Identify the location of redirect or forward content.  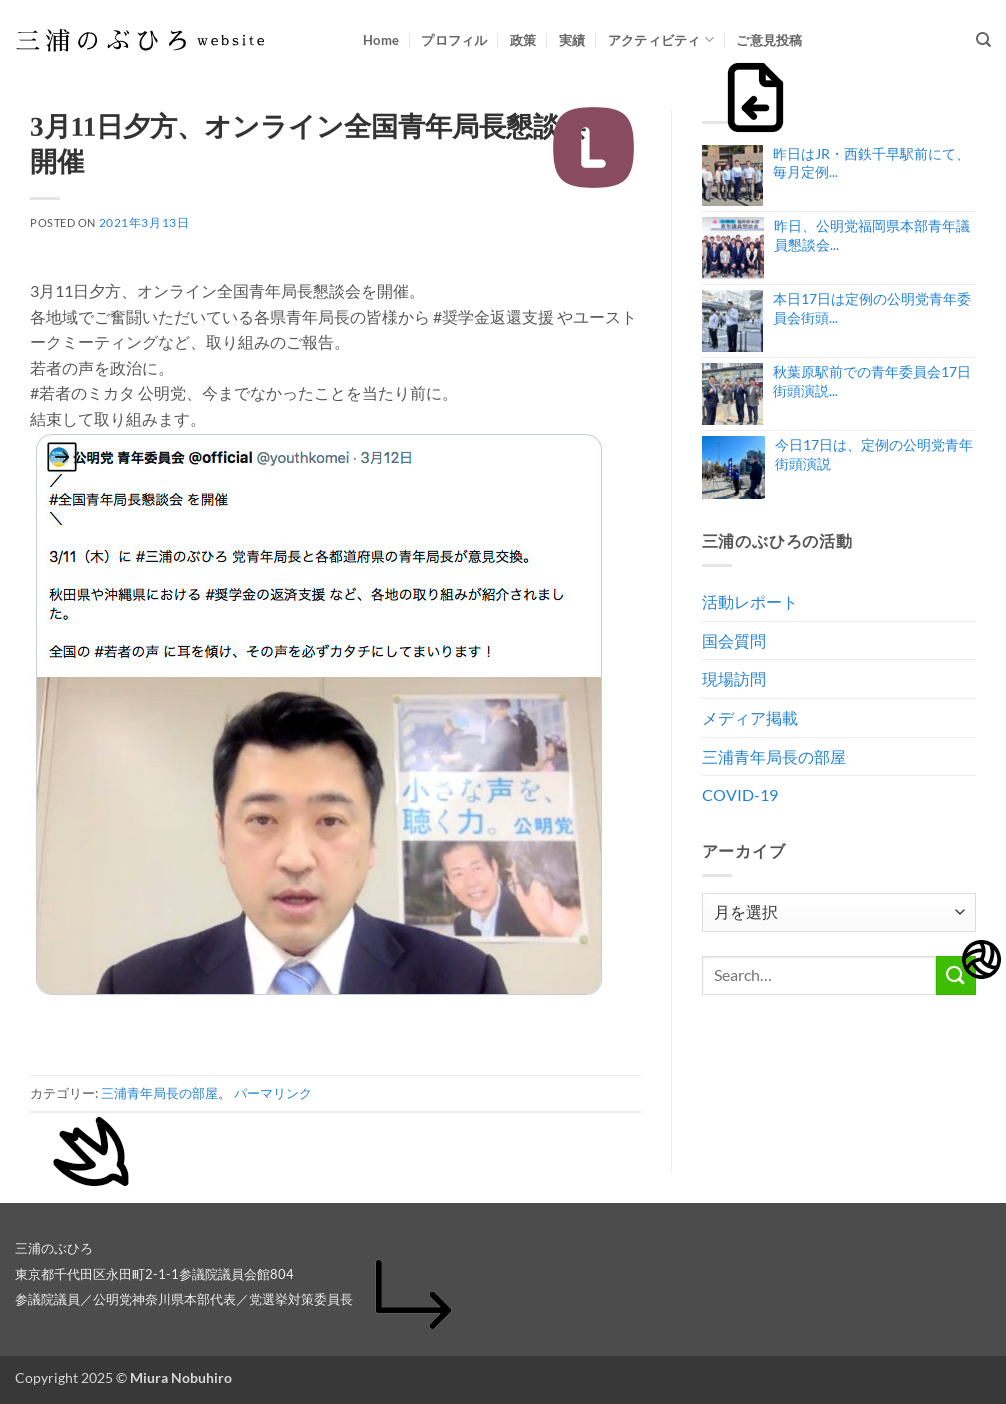
(413, 1294).